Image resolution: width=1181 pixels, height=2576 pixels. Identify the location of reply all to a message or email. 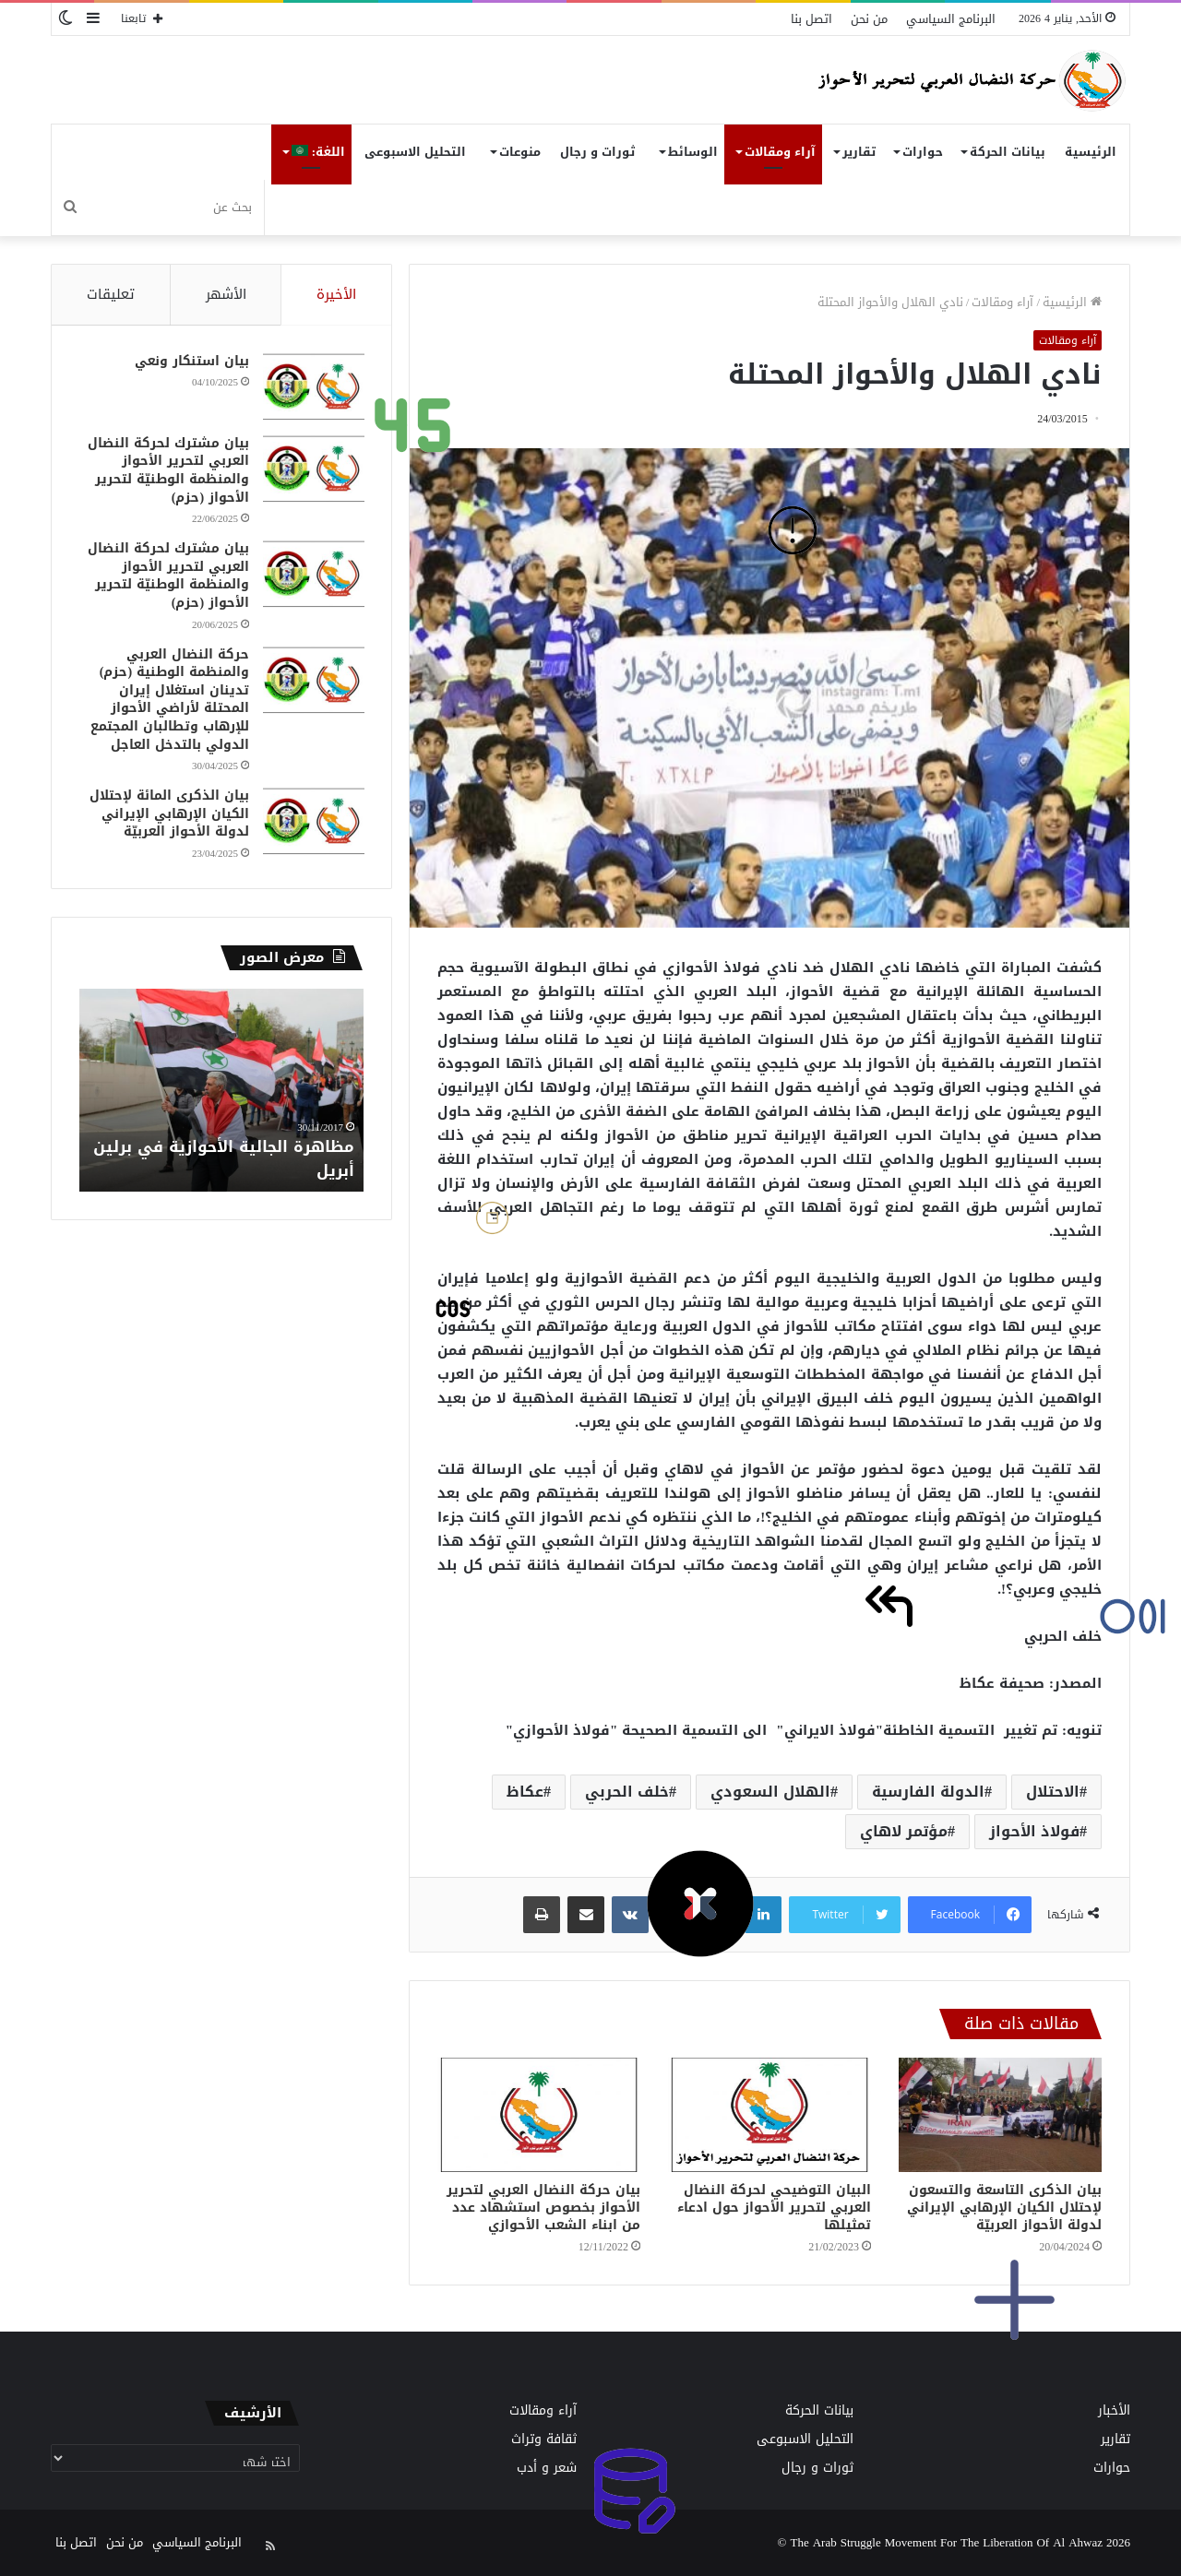
(890, 1608).